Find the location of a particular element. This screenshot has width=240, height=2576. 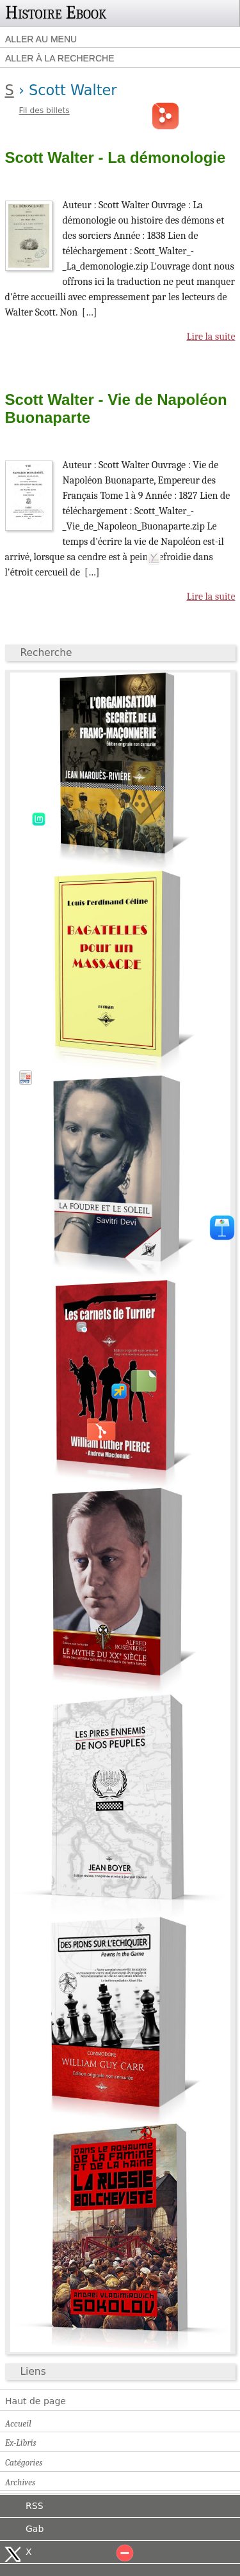

open remote desktop preferences is located at coordinates (81, 1327).